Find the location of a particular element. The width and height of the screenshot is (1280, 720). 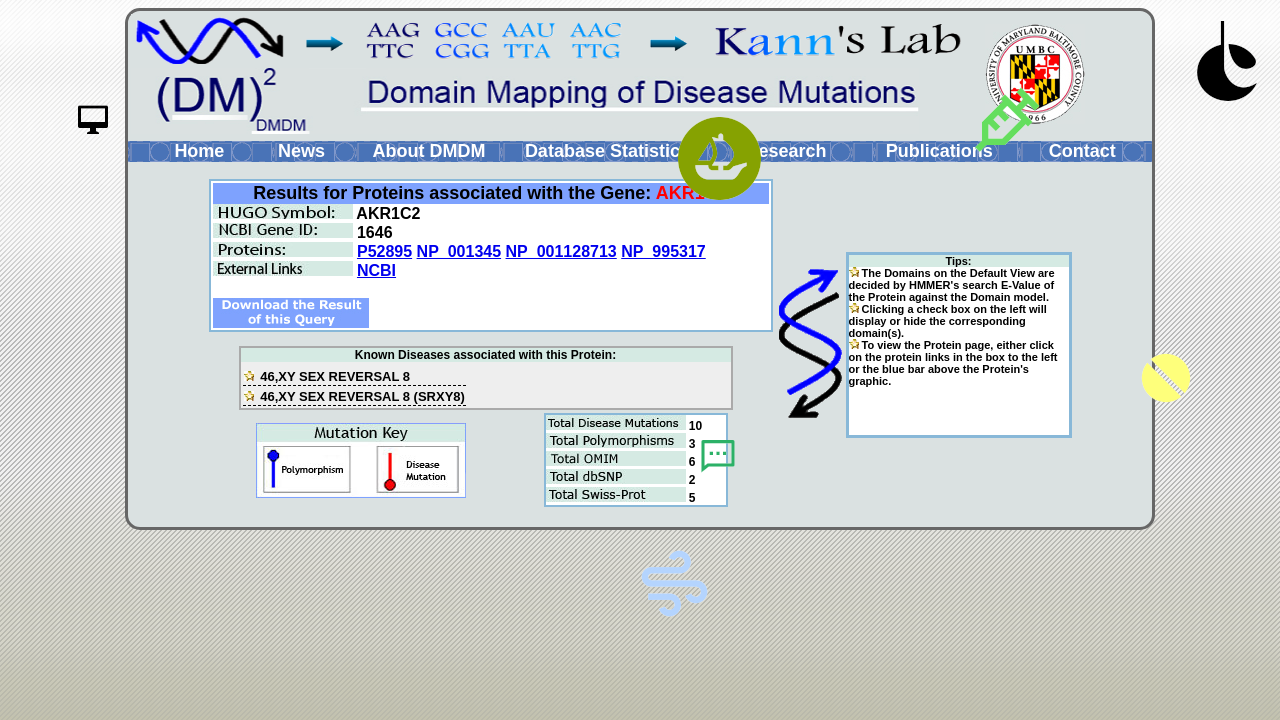

access vaccination or immunization records is located at coordinates (1008, 119).